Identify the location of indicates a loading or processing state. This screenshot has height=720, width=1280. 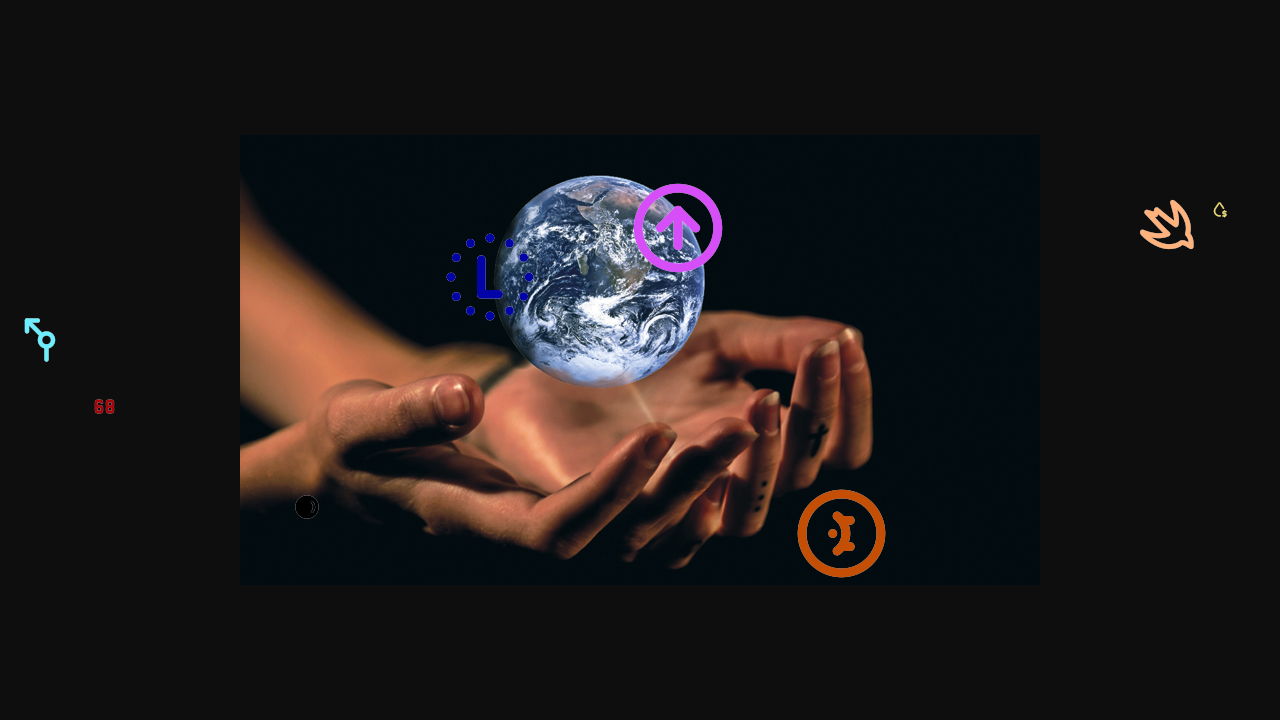
(490, 277).